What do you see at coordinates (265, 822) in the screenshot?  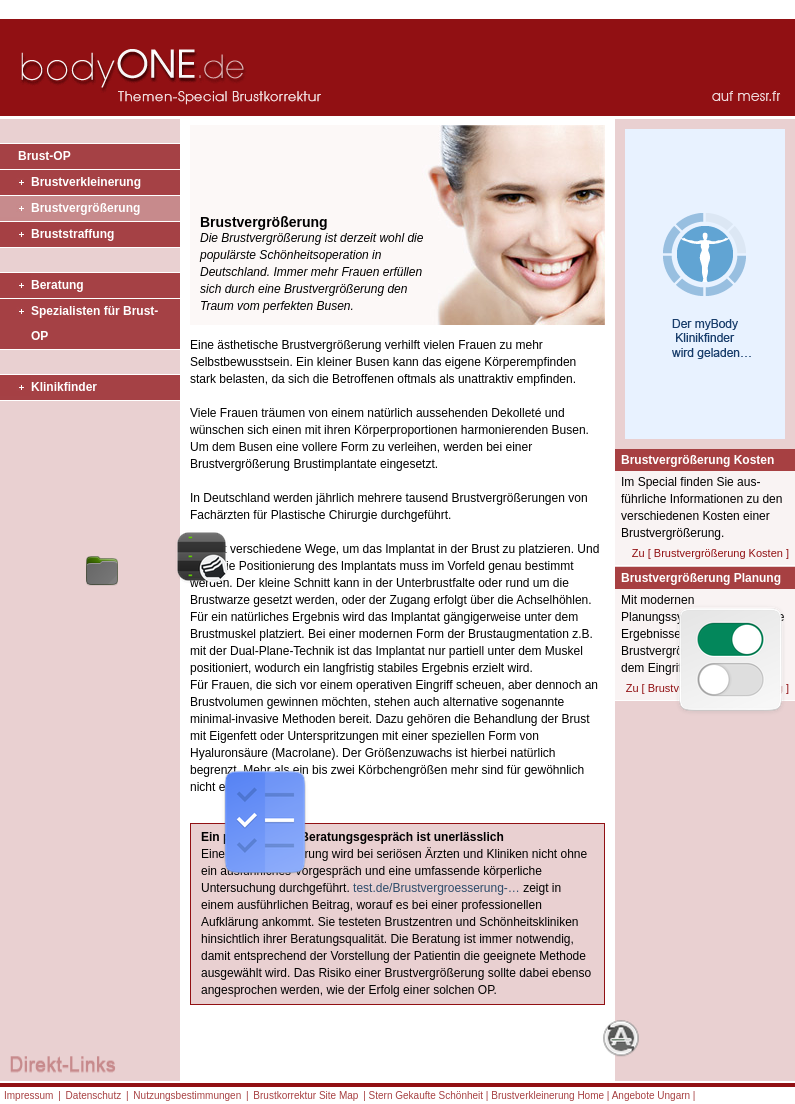 I see `open the GNOME To Do task manager app` at bounding box center [265, 822].